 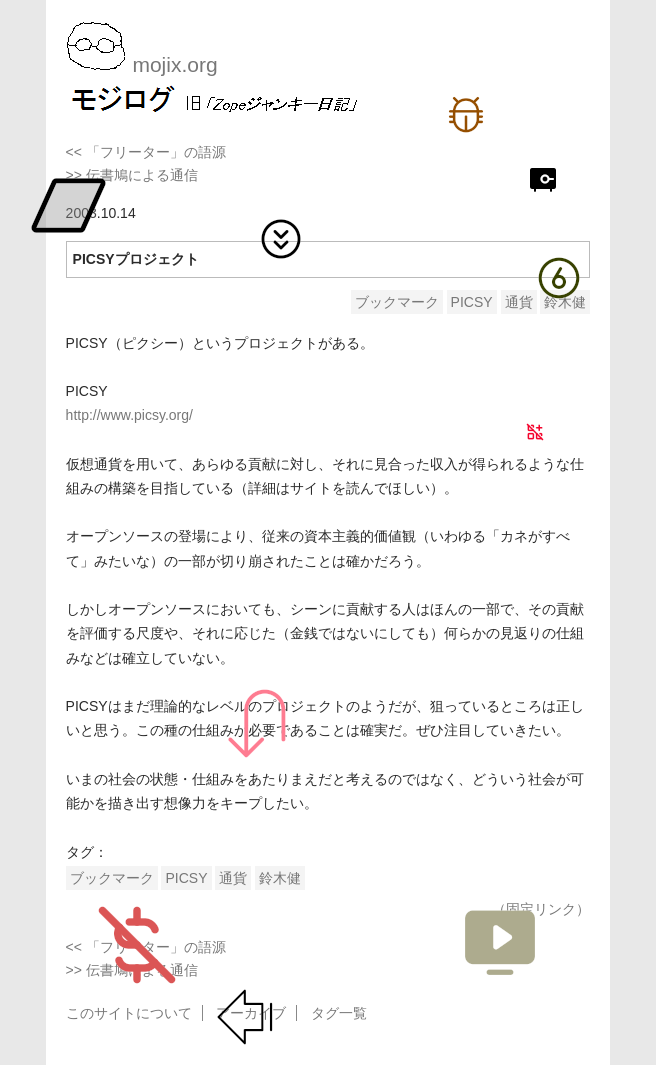 I want to click on play video on display, so click(x=500, y=940).